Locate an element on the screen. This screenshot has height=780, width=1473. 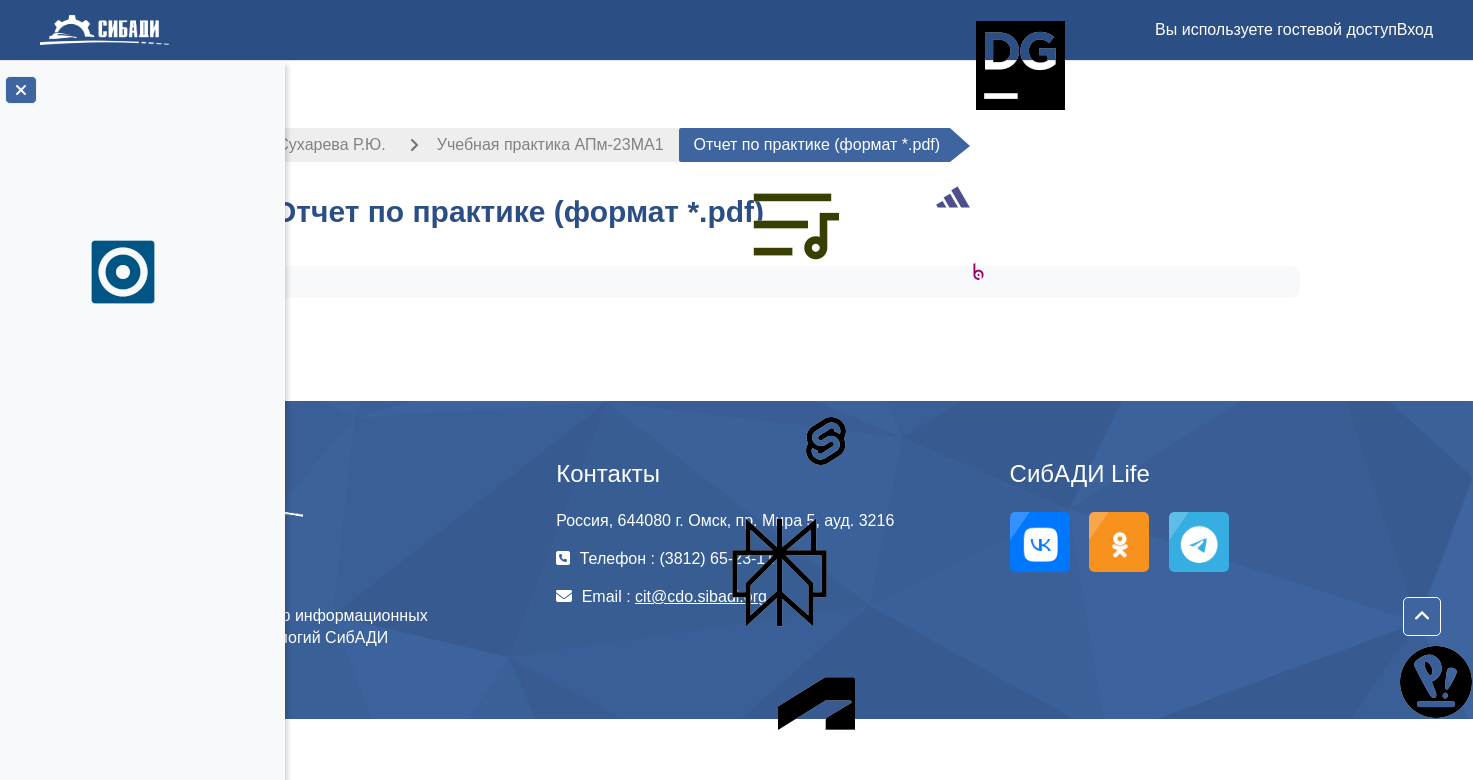
botble cms logo is located at coordinates (978, 271).